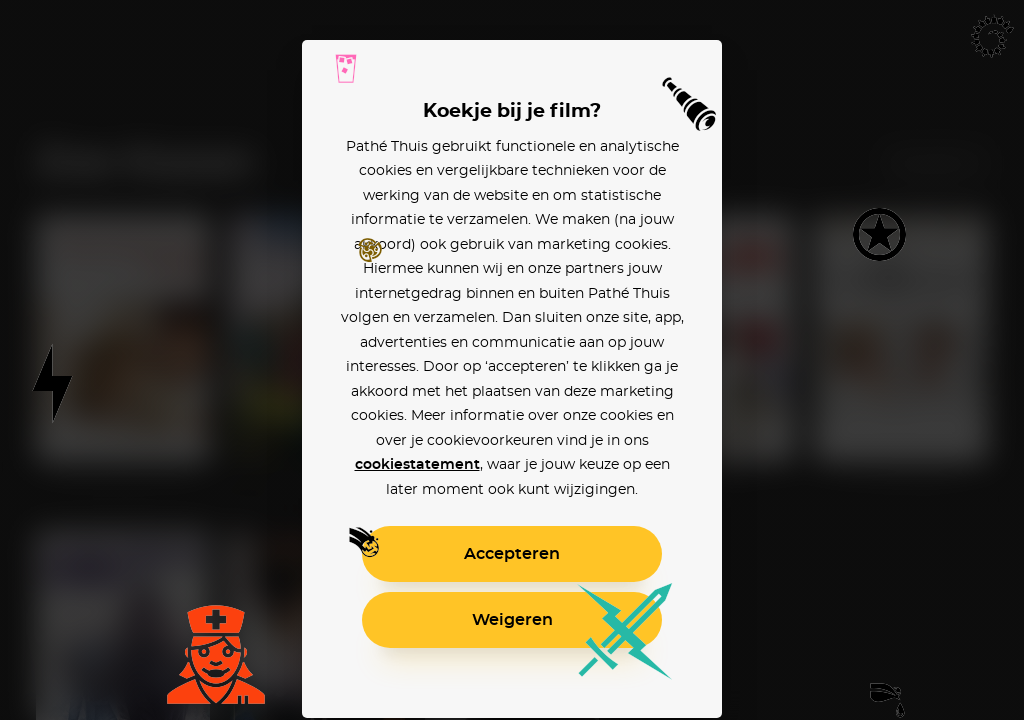  I want to click on indicates electric or battery power, so click(52, 383).